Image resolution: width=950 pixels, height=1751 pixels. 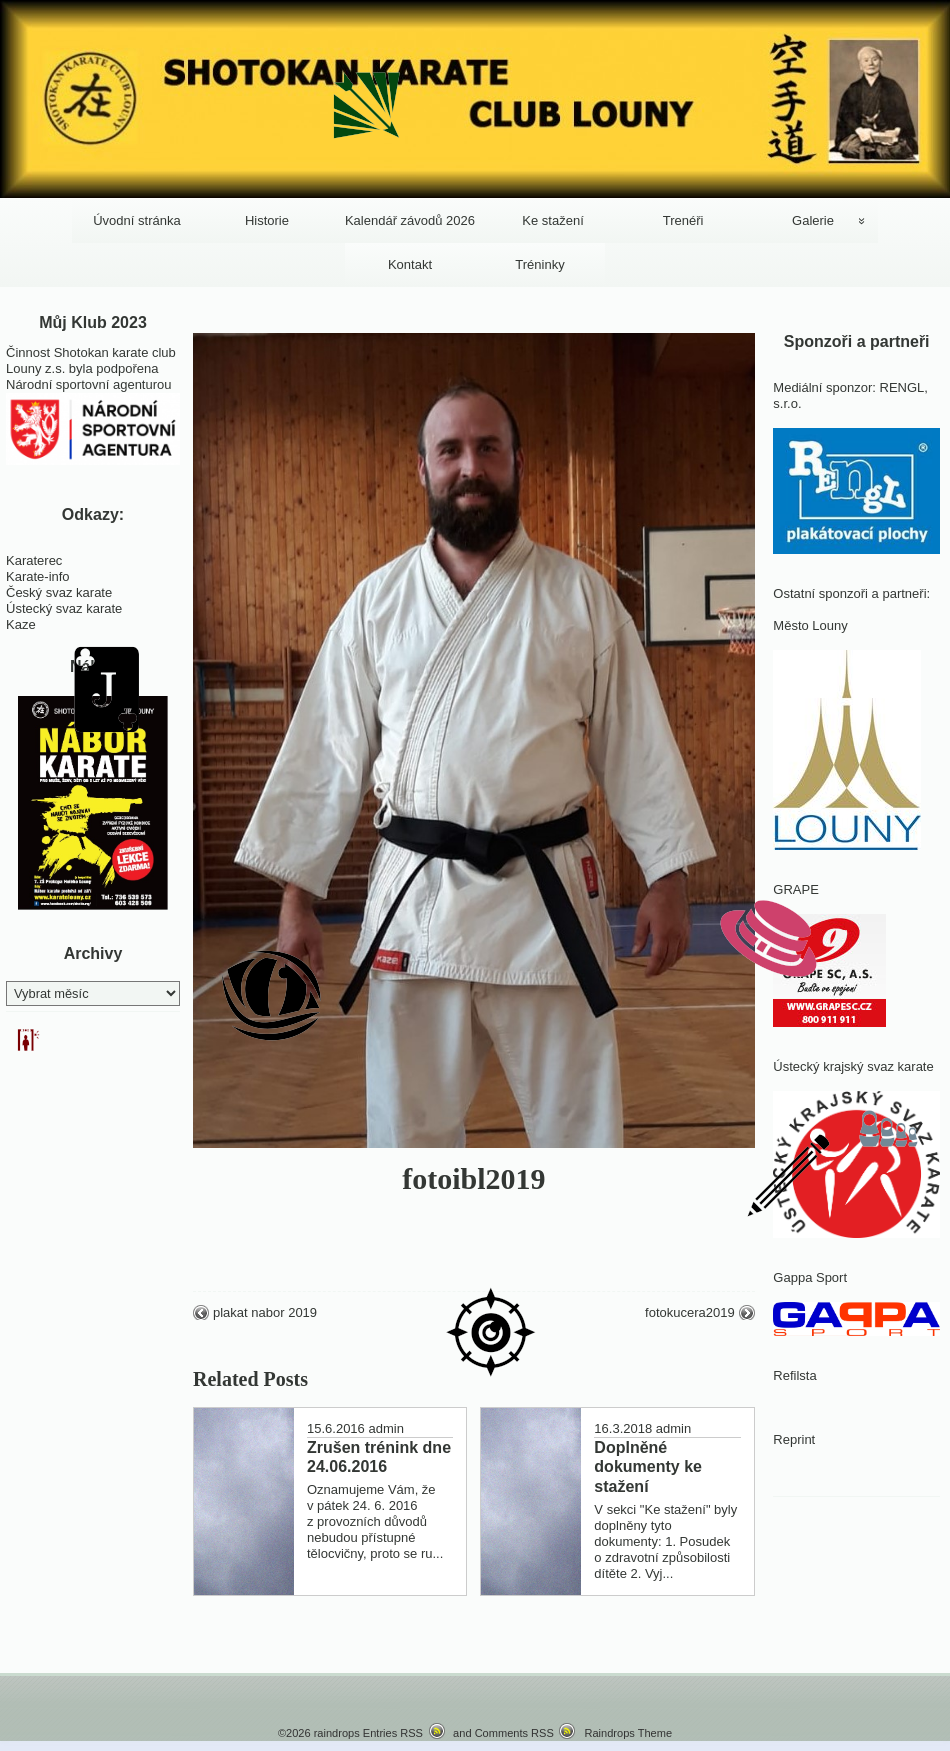 What do you see at coordinates (106, 689) in the screenshot?
I see `jack of clubs playing card` at bounding box center [106, 689].